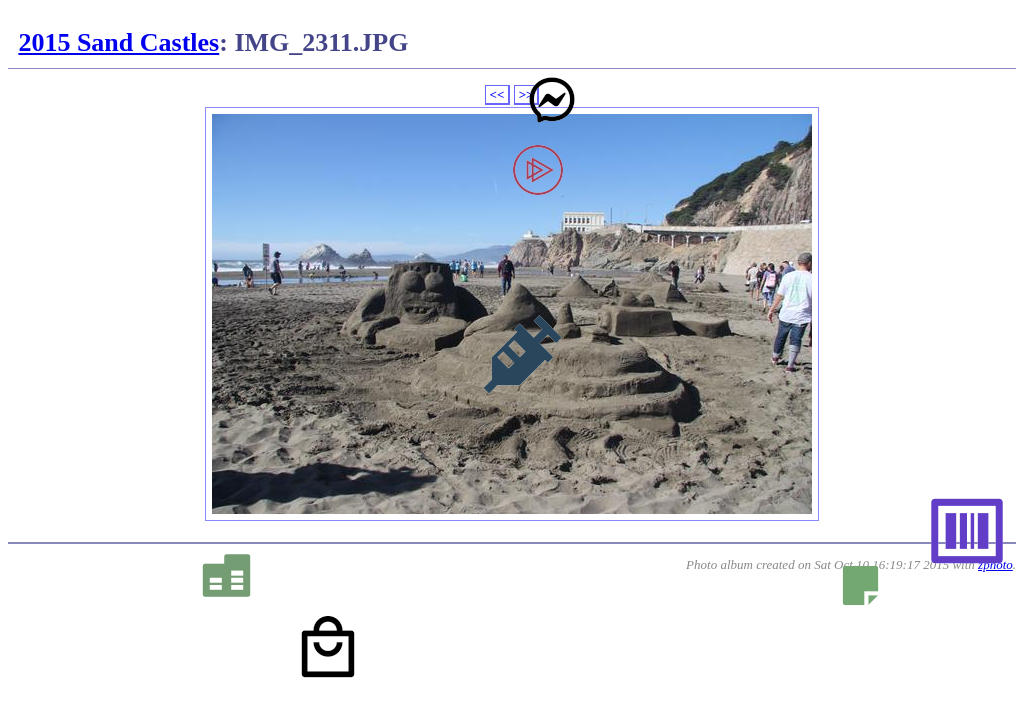 Image resolution: width=1024 pixels, height=720 pixels. Describe the element at coordinates (523, 353) in the screenshot. I see `access medical or vaccination records` at that location.